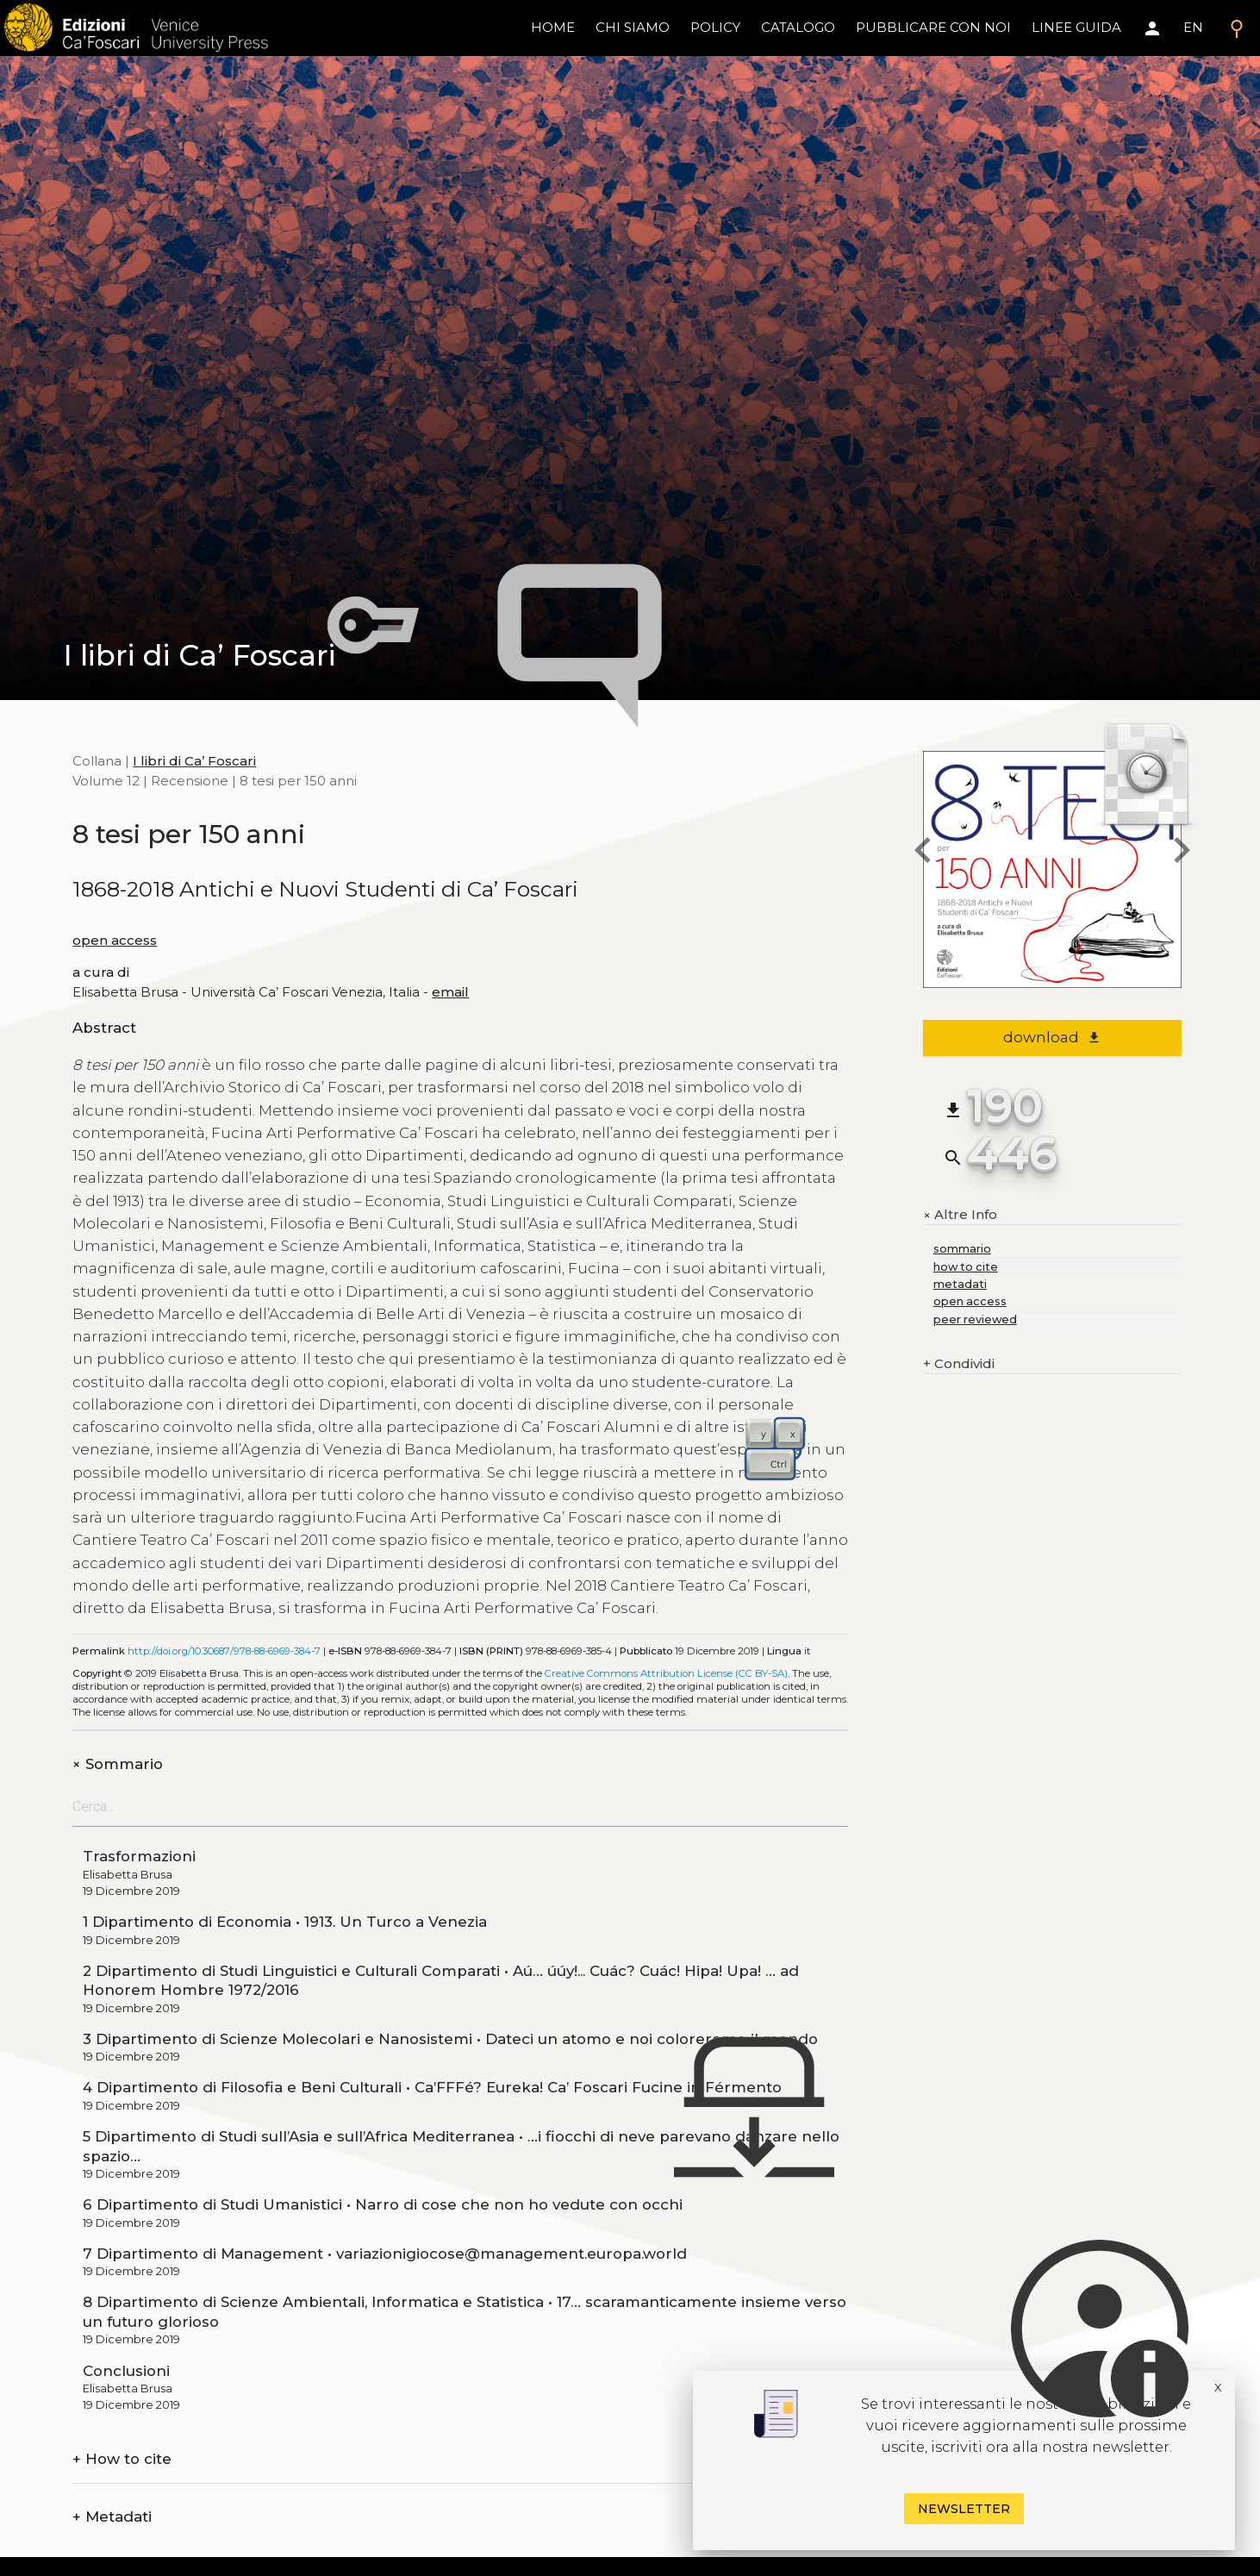 This screenshot has height=2576, width=1260. I want to click on minimize window to dock, so click(754, 2107).